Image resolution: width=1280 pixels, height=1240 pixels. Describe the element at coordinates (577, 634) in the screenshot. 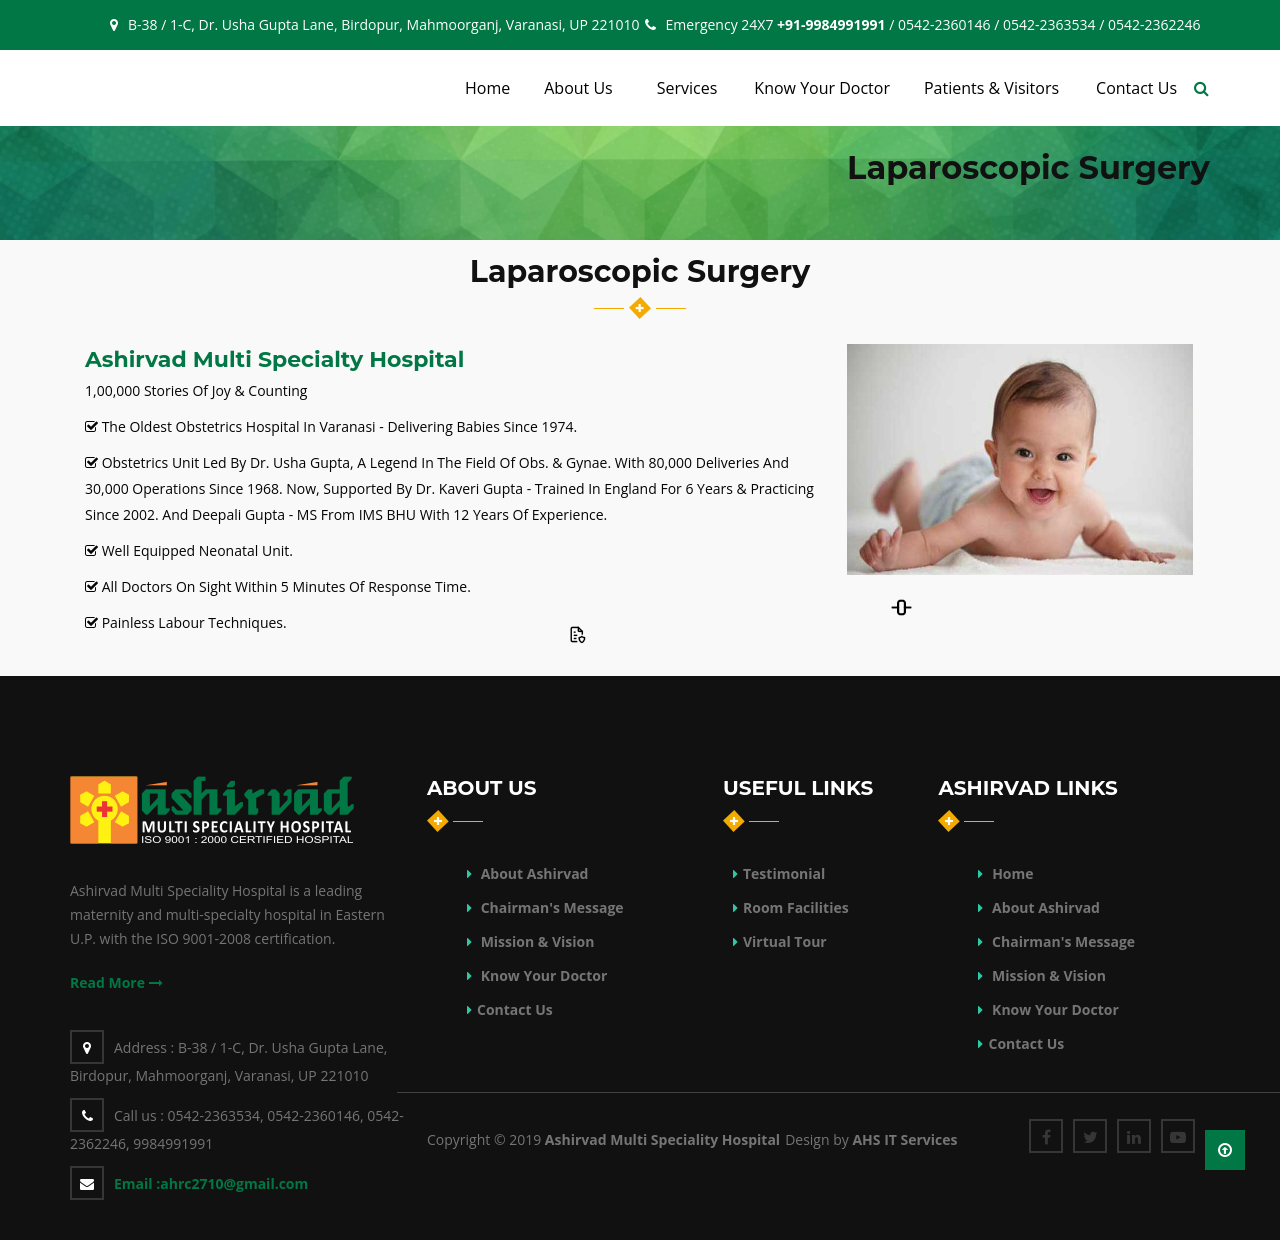

I see `view protected or secure document` at that location.